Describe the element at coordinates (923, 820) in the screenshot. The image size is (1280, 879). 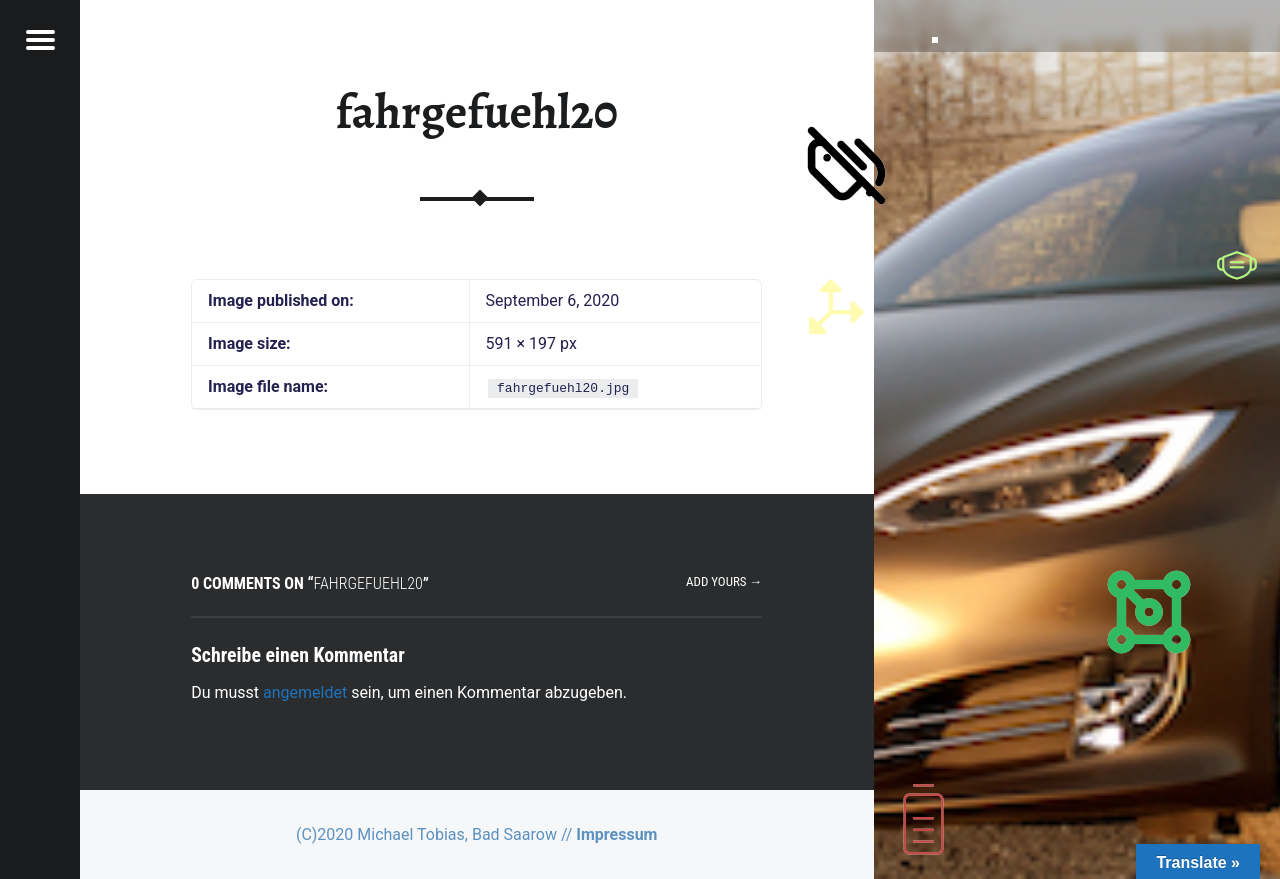
I see `indicates high battery level` at that location.